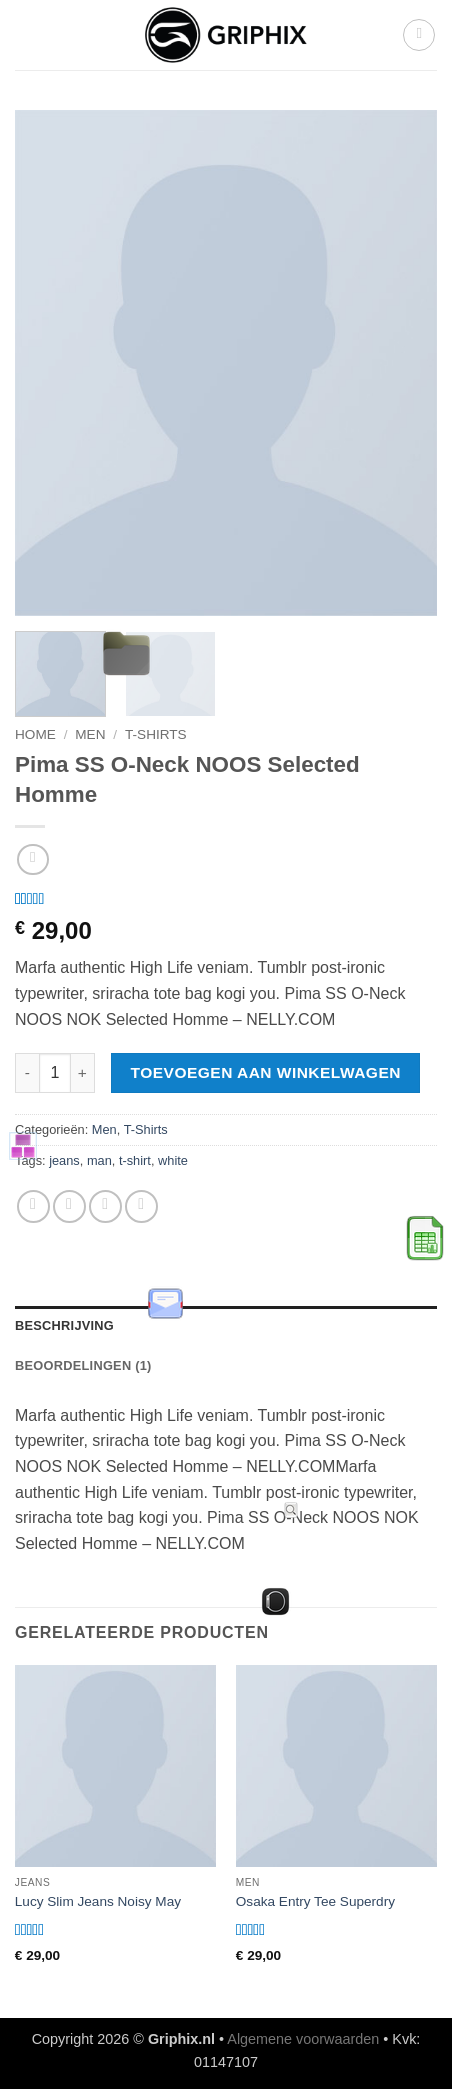 Image resolution: width=452 pixels, height=2089 pixels. I want to click on indicates a valid drop target for dragging files, so click(126, 653).